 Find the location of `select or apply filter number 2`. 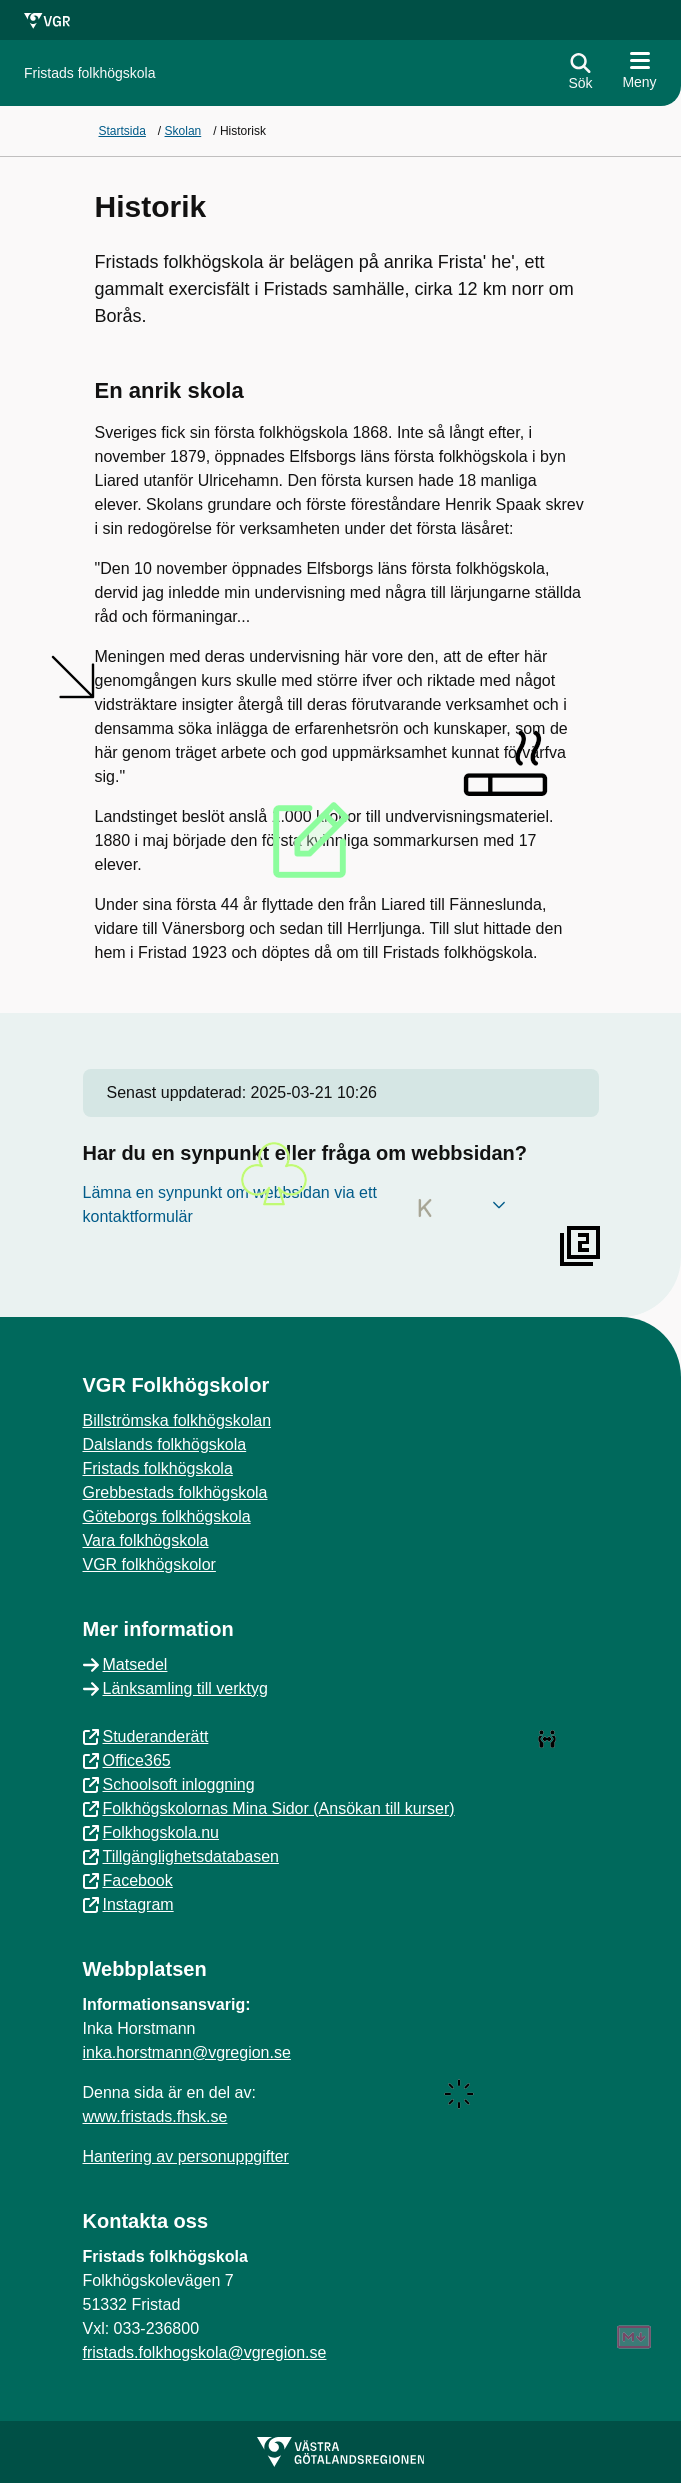

select or apply filter number 2 is located at coordinates (580, 1246).